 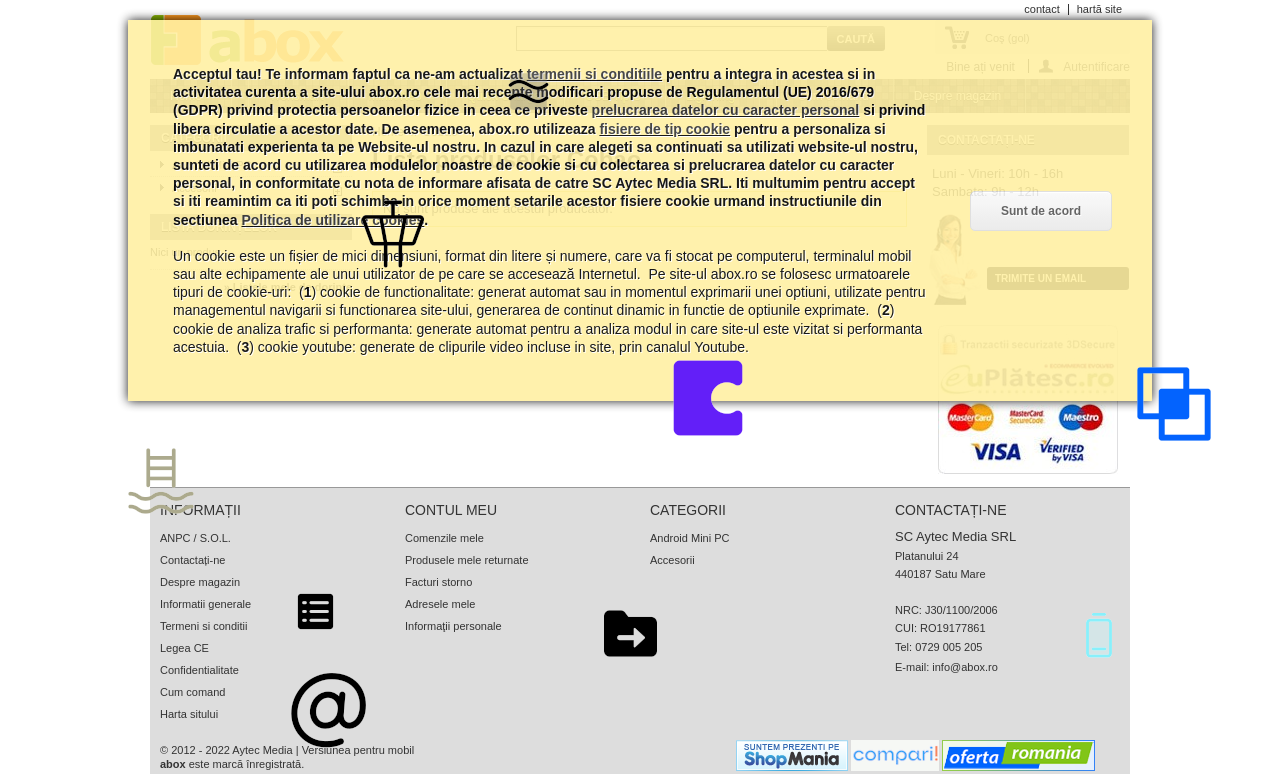 What do you see at coordinates (393, 234) in the screenshot?
I see `access air traffic control features` at bounding box center [393, 234].